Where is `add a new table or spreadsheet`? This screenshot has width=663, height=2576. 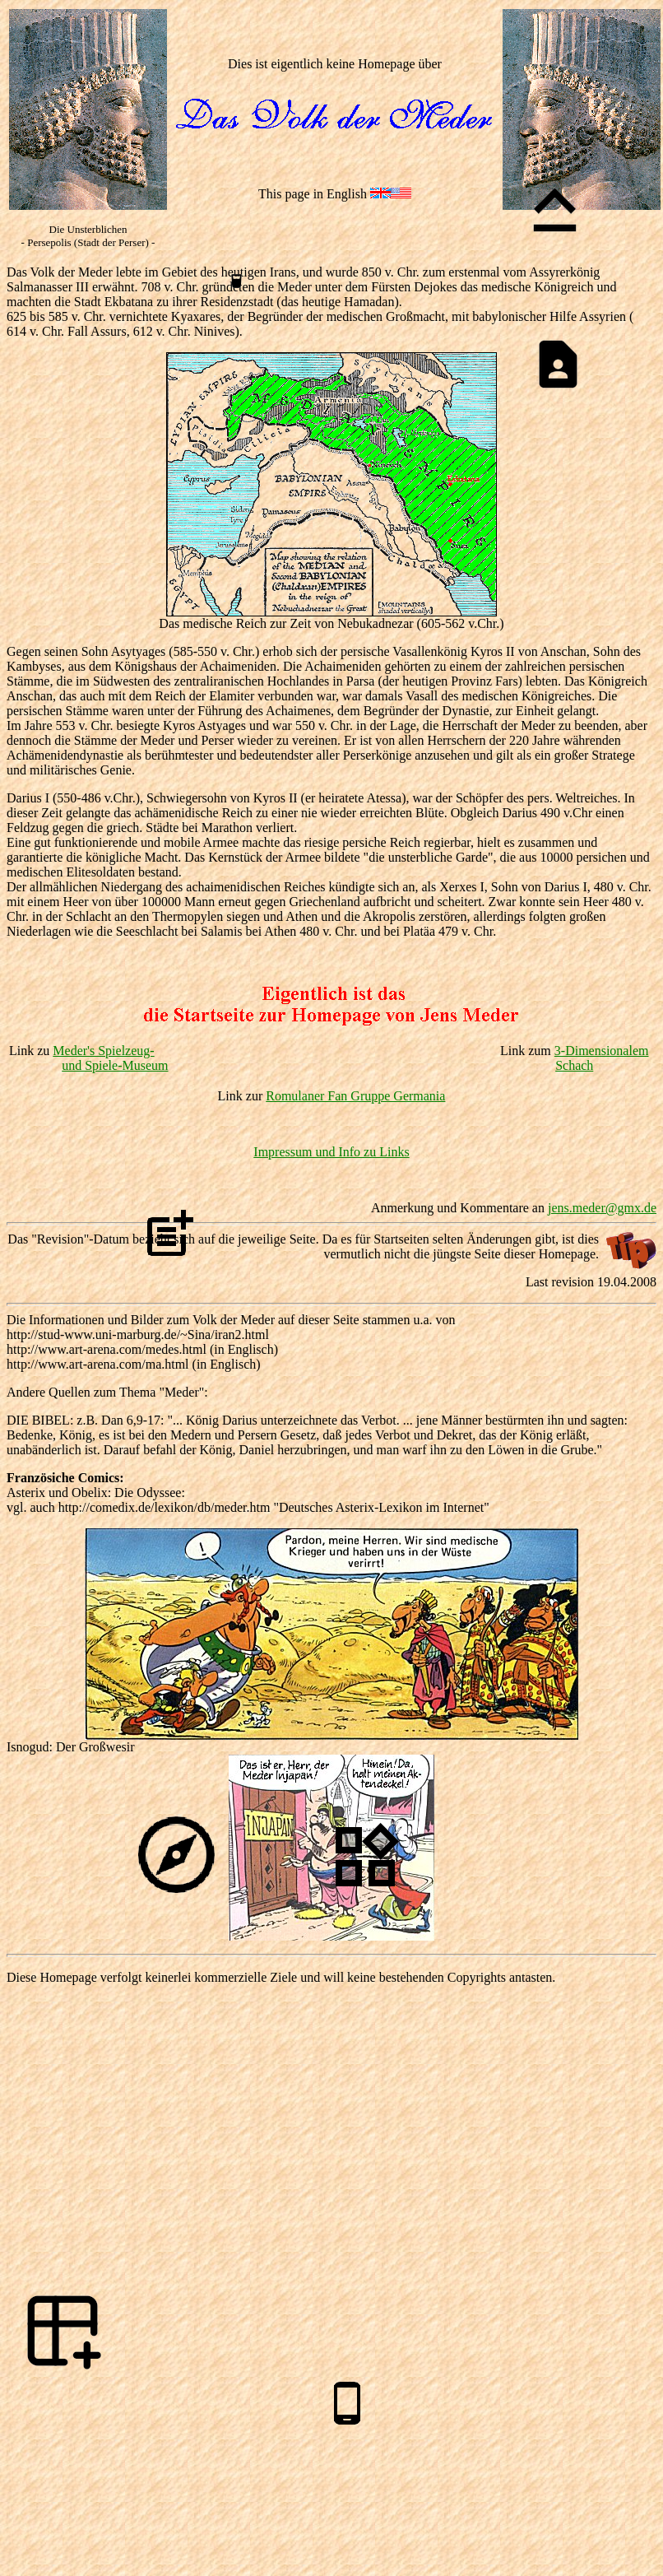 add a new table or spreadsheet is located at coordinates (63, 2331).